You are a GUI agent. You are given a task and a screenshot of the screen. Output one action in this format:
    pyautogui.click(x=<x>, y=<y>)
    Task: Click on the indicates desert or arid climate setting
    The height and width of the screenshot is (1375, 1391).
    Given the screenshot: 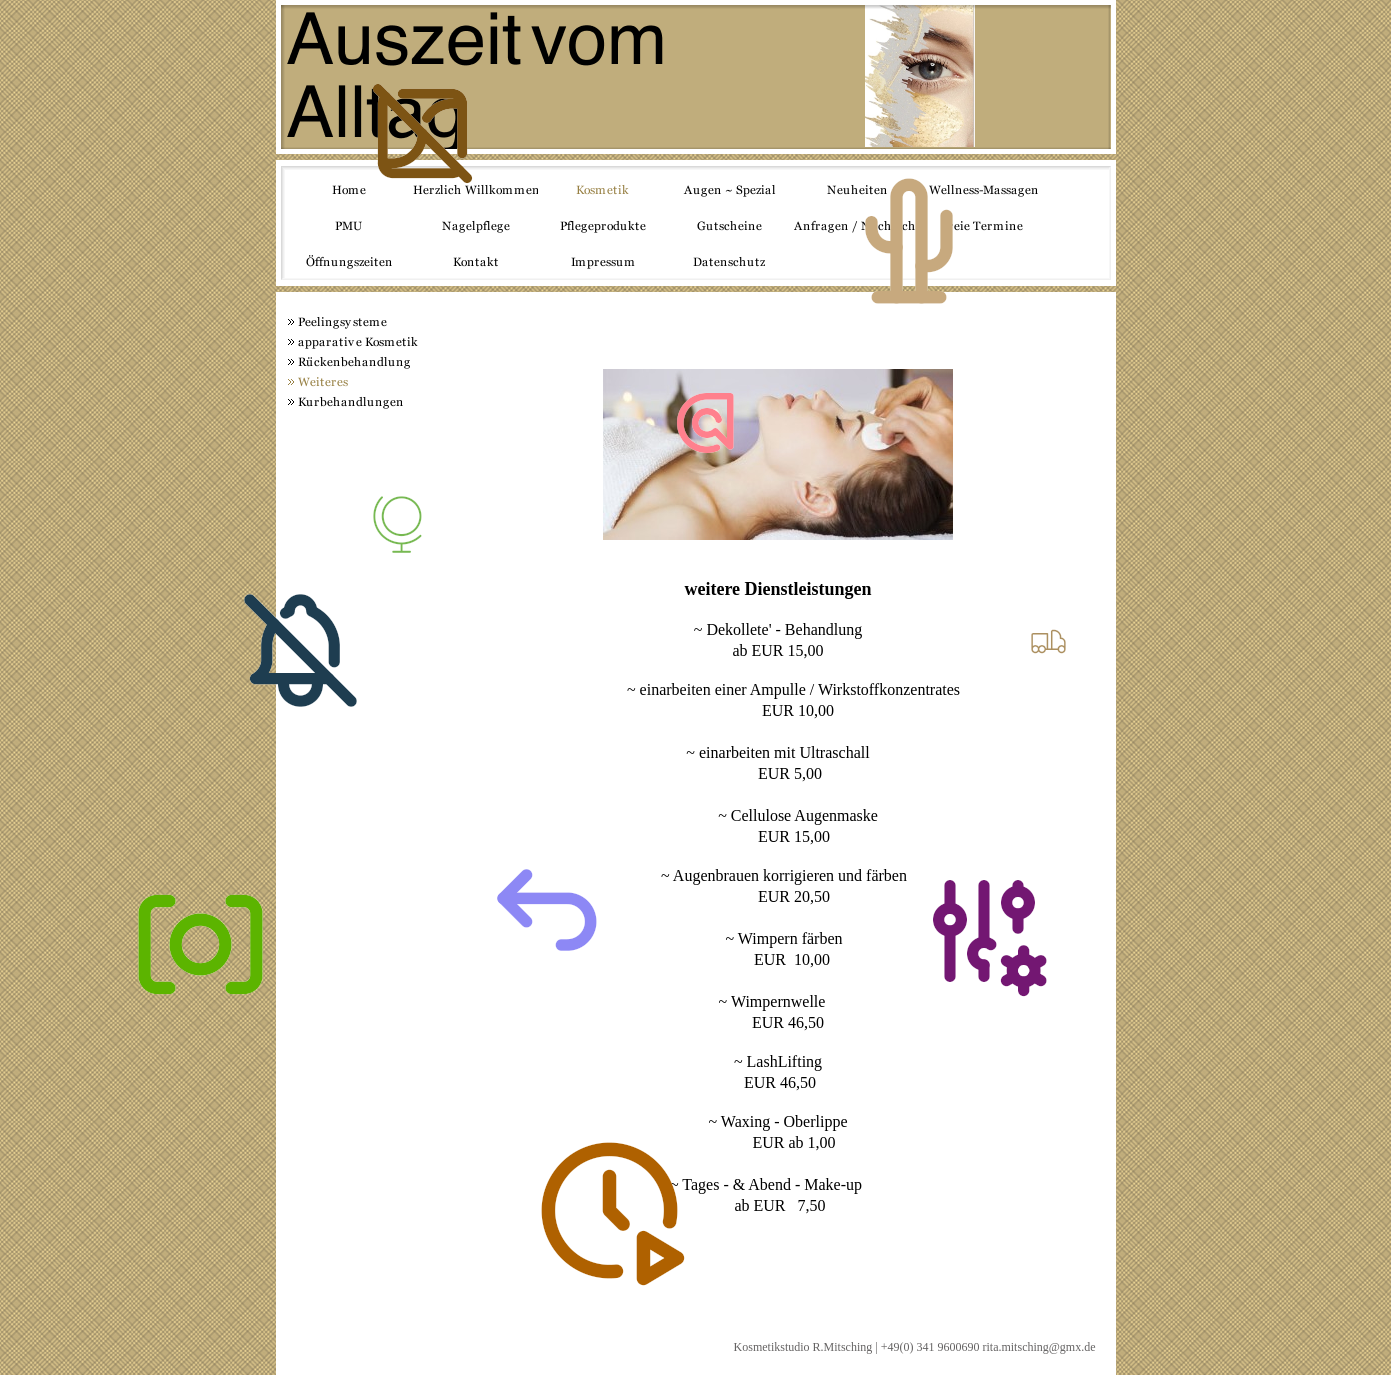 What is the action you would take?
    pyautogui.click(x=909, y=241)
    